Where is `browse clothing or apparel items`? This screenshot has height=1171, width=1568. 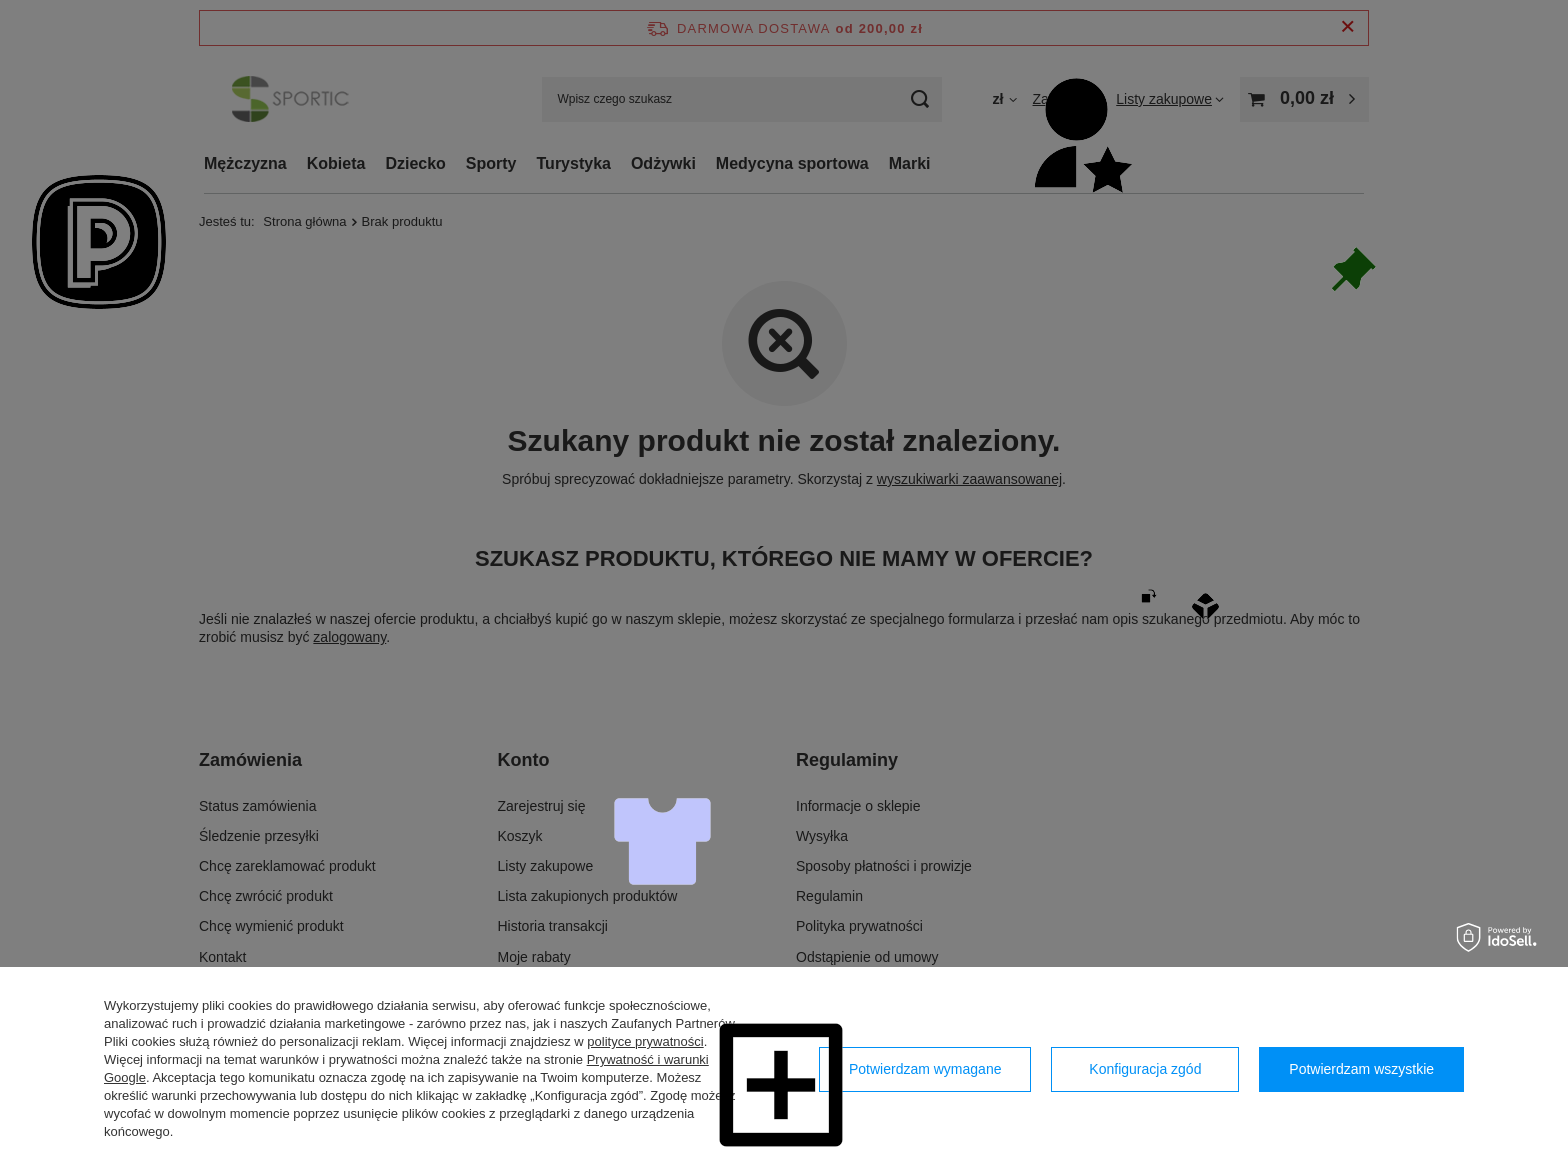 browse clothing or apparel items is located at coordinates (662, 841).